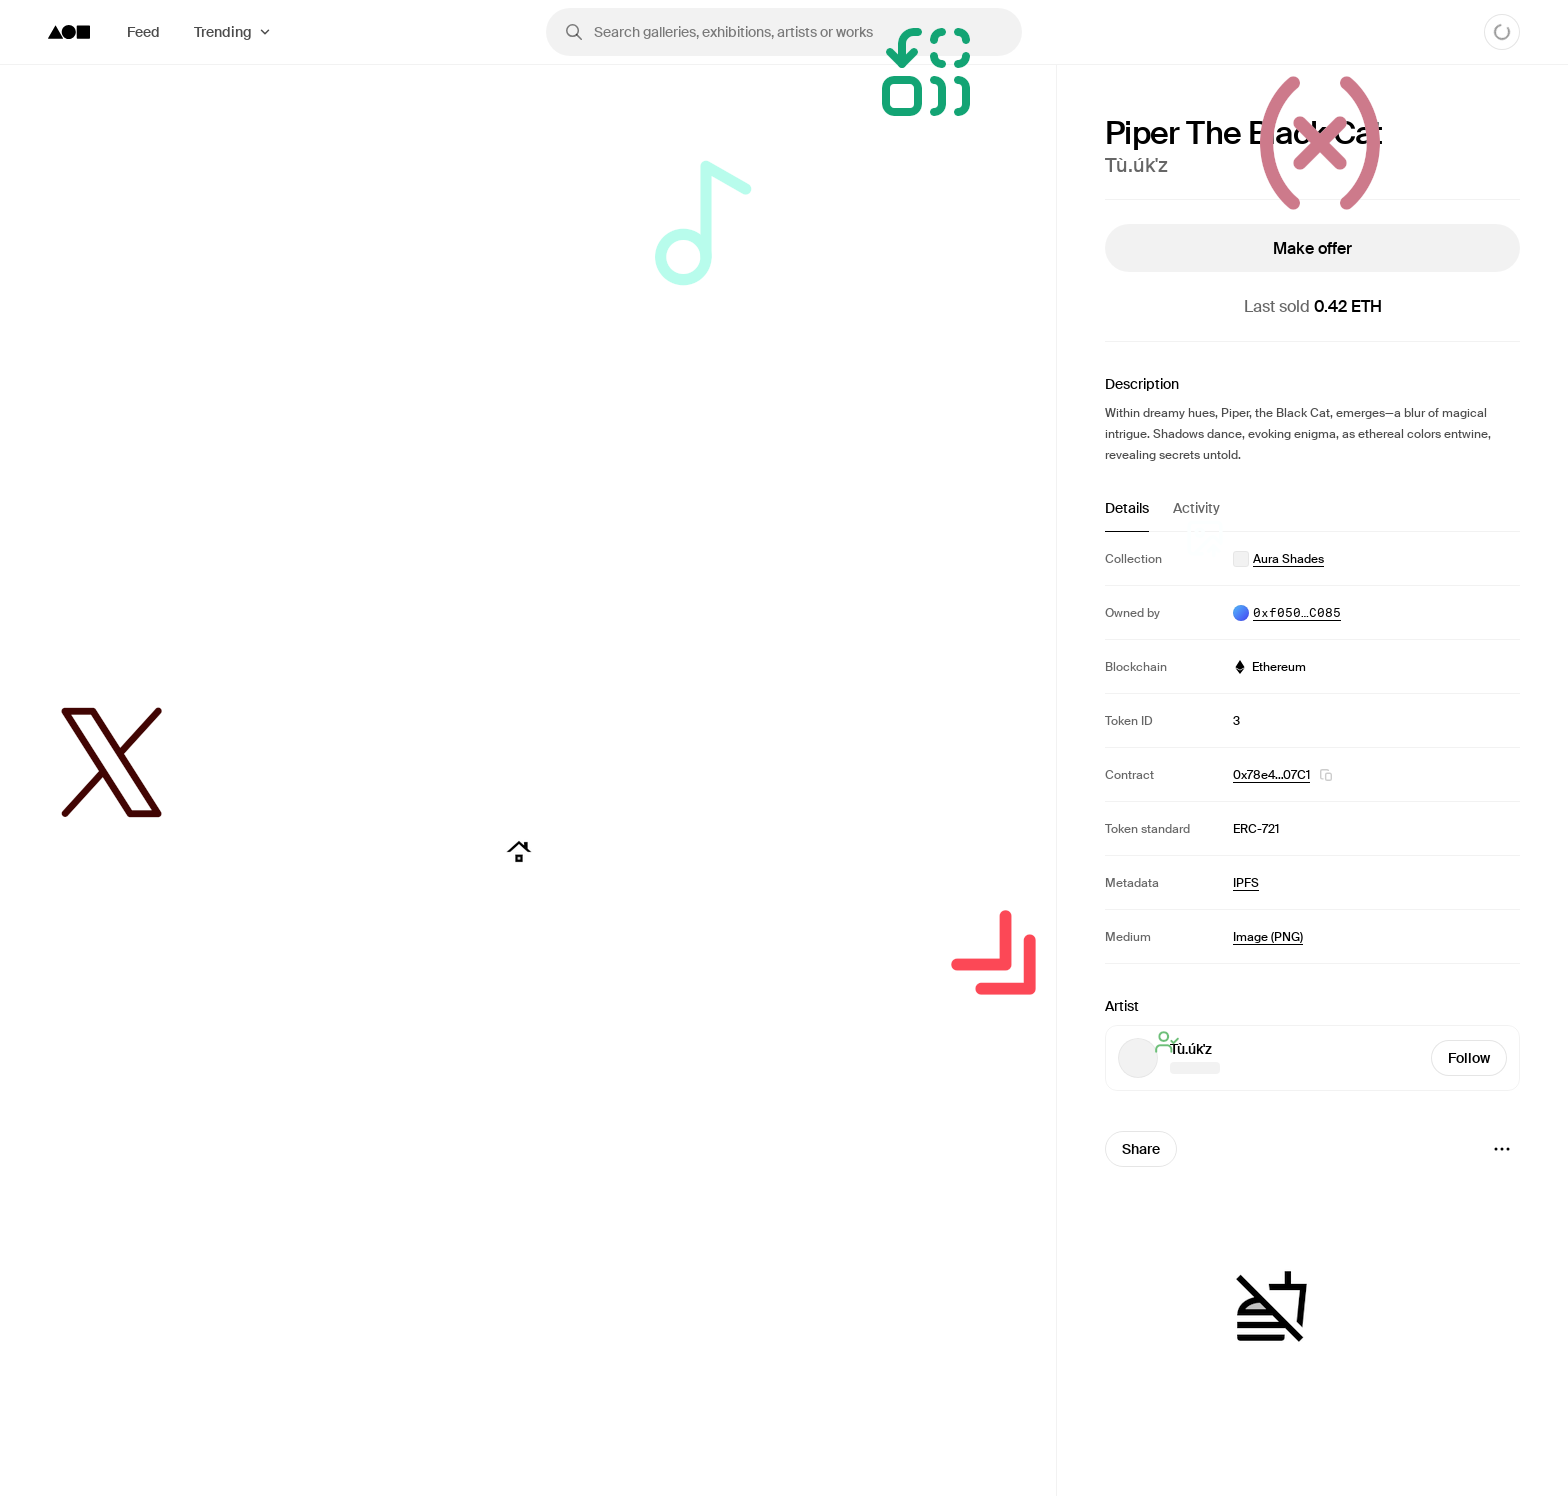 Image resolution: width=1568 pixels, height=1496 pixels. I want to click on access music library or player, so click(706, 223).